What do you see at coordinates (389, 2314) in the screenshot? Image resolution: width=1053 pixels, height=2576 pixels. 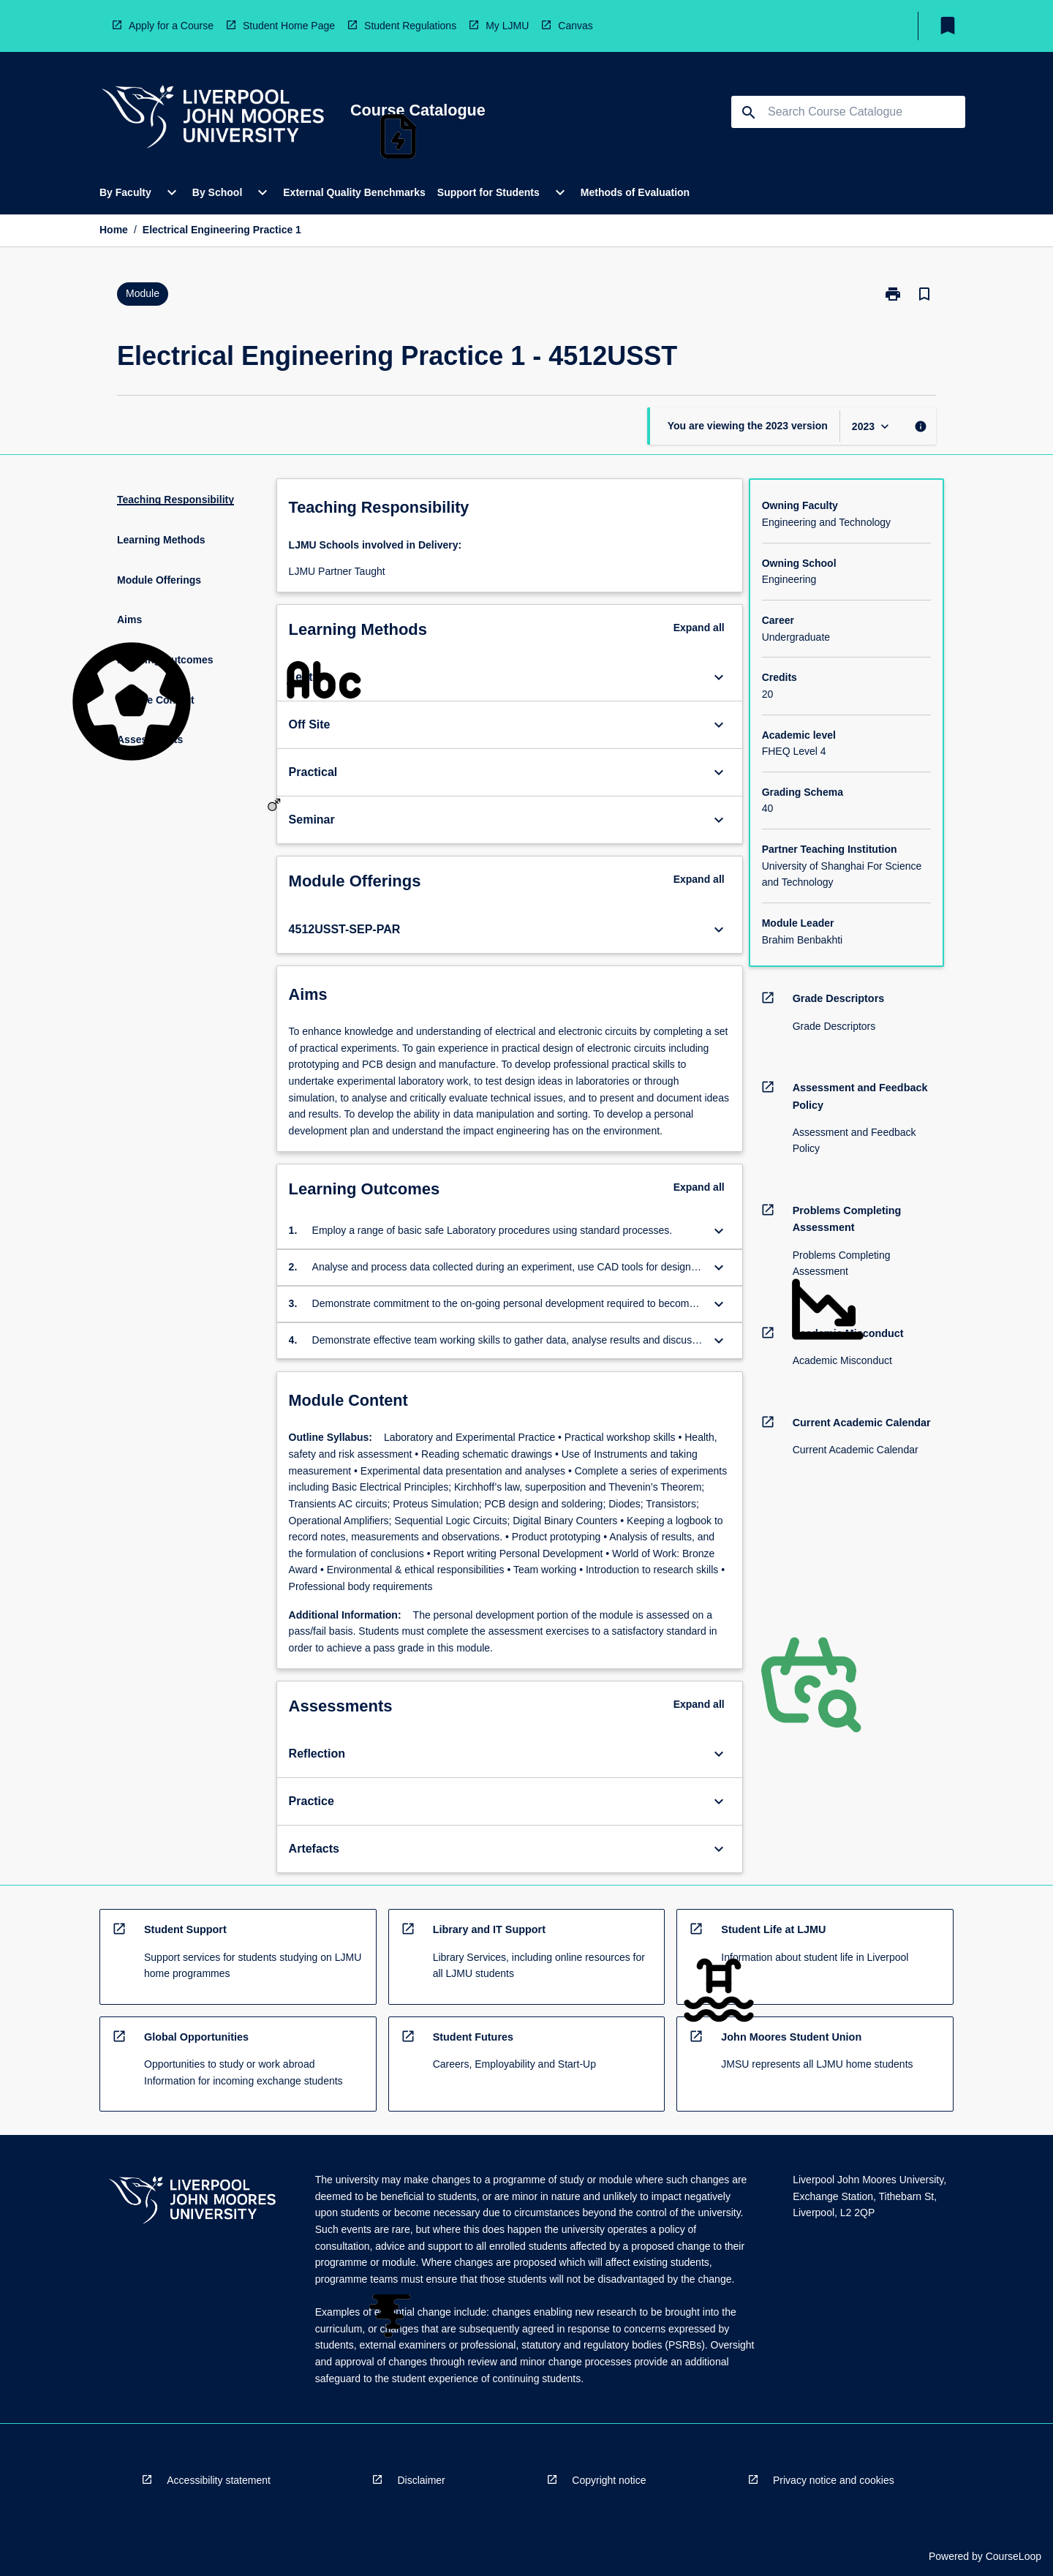 I see `indicates severe weather alert or tornado warning` at bounding box center [389, 2314].